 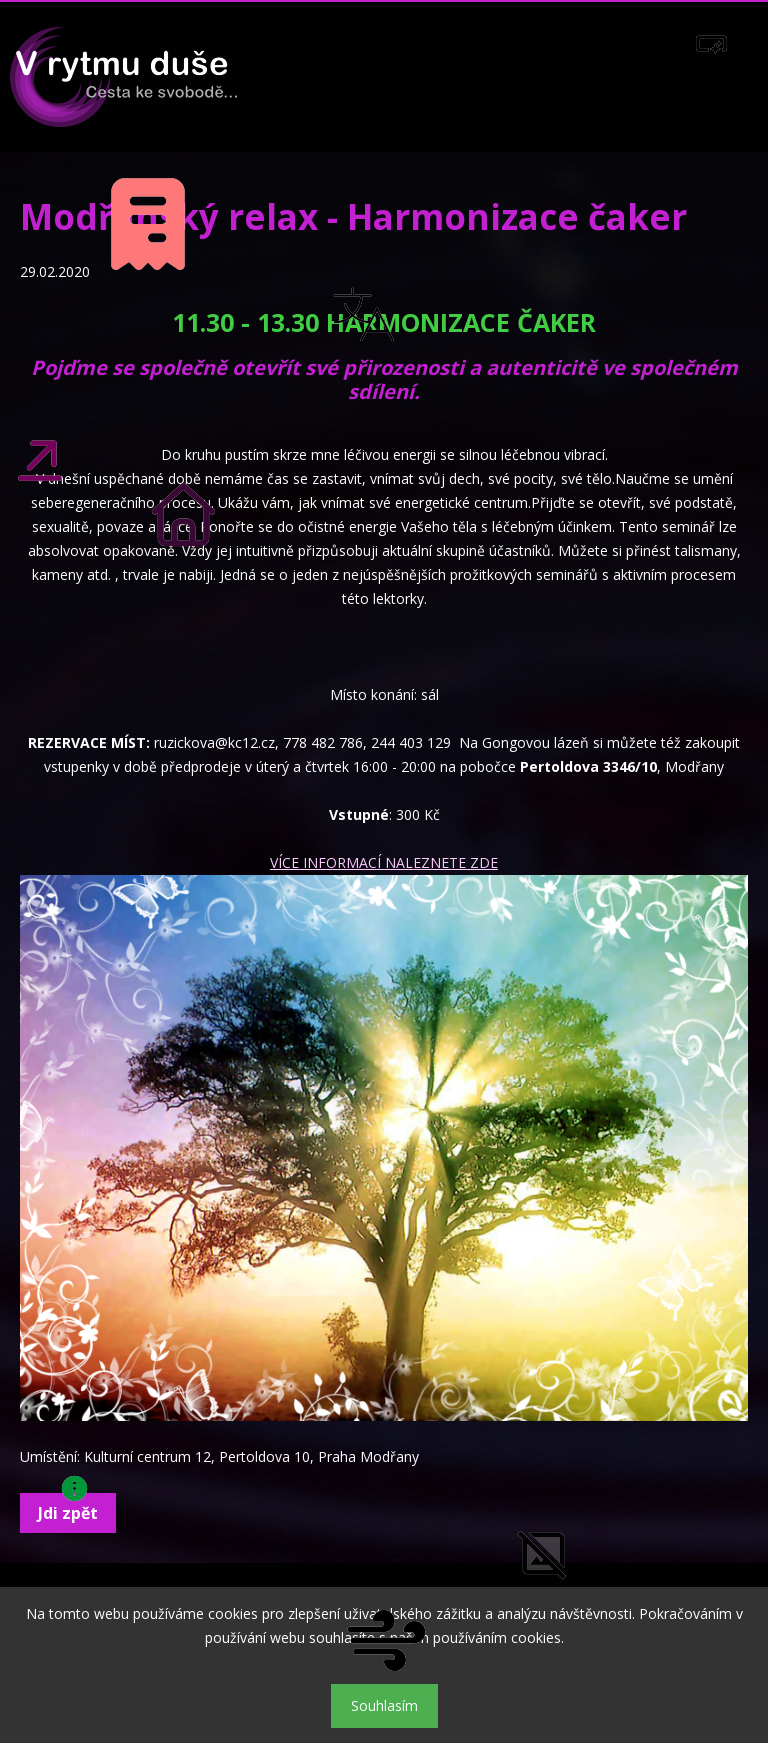 What do you see at coordinates (361, 315) in the screenshot?
I see `translate text to another language` at bounding box center [361, 315].